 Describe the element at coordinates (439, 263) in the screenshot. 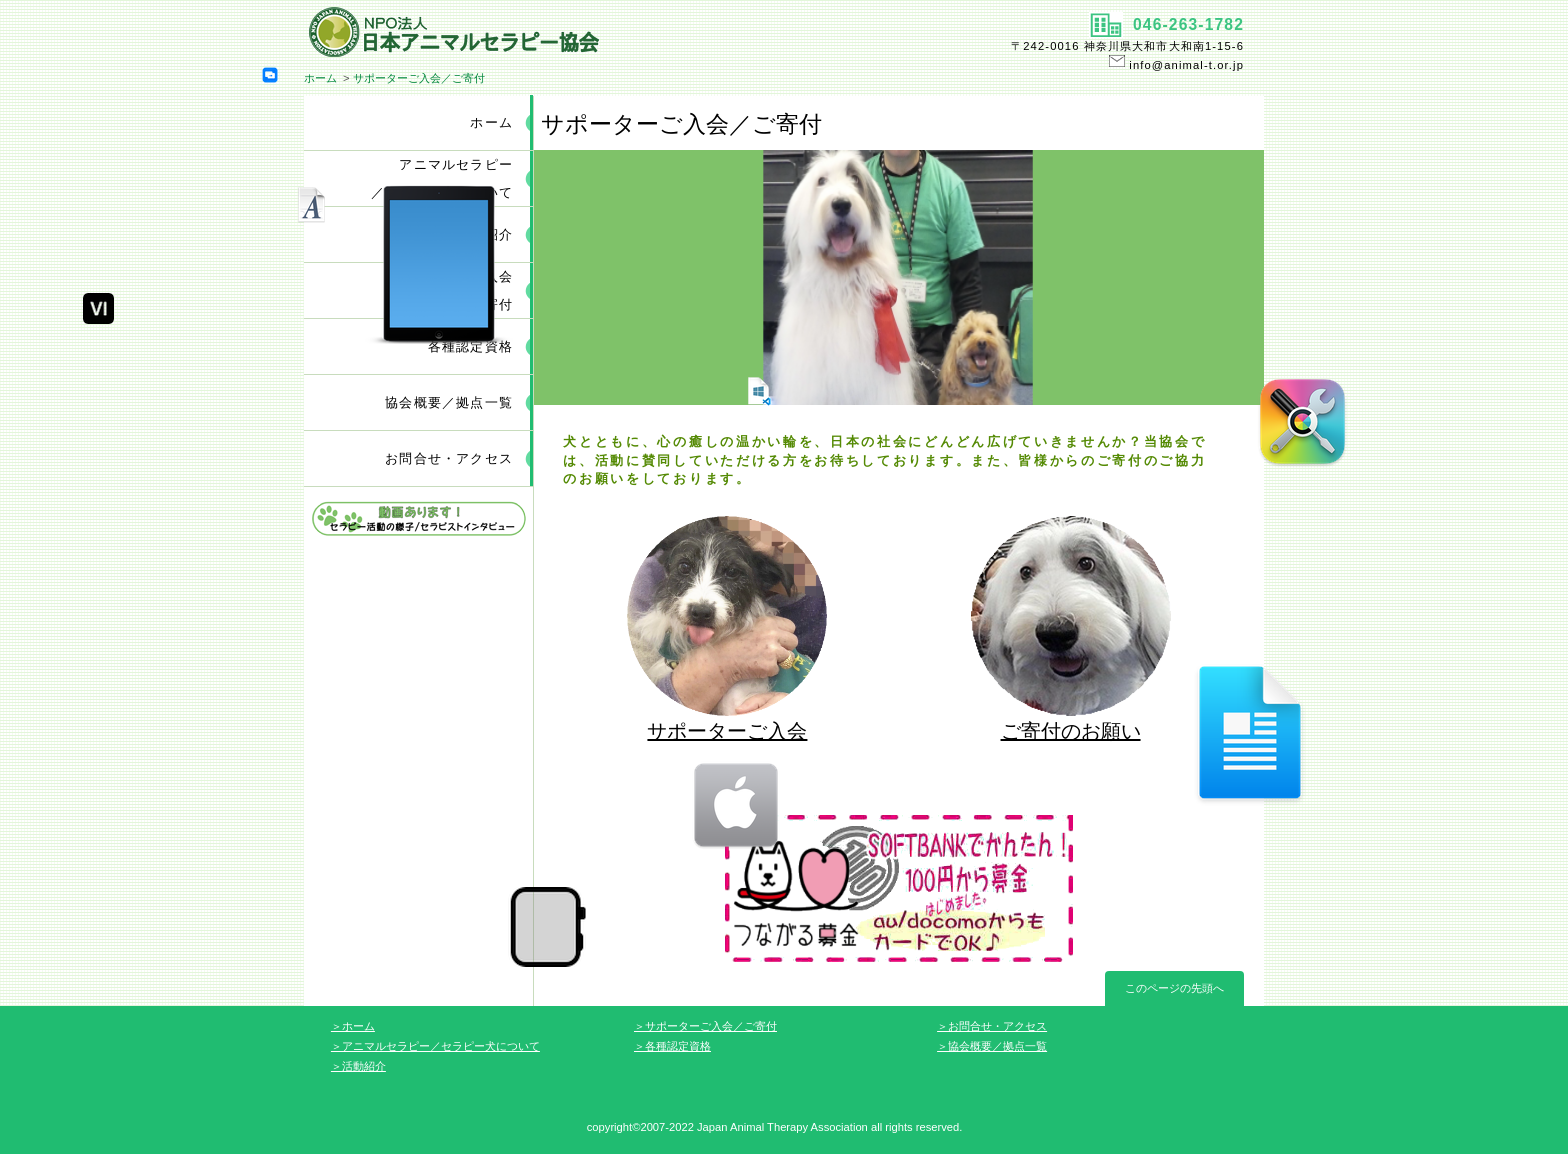

I see `iPad Air device in connected devices list` at that location.